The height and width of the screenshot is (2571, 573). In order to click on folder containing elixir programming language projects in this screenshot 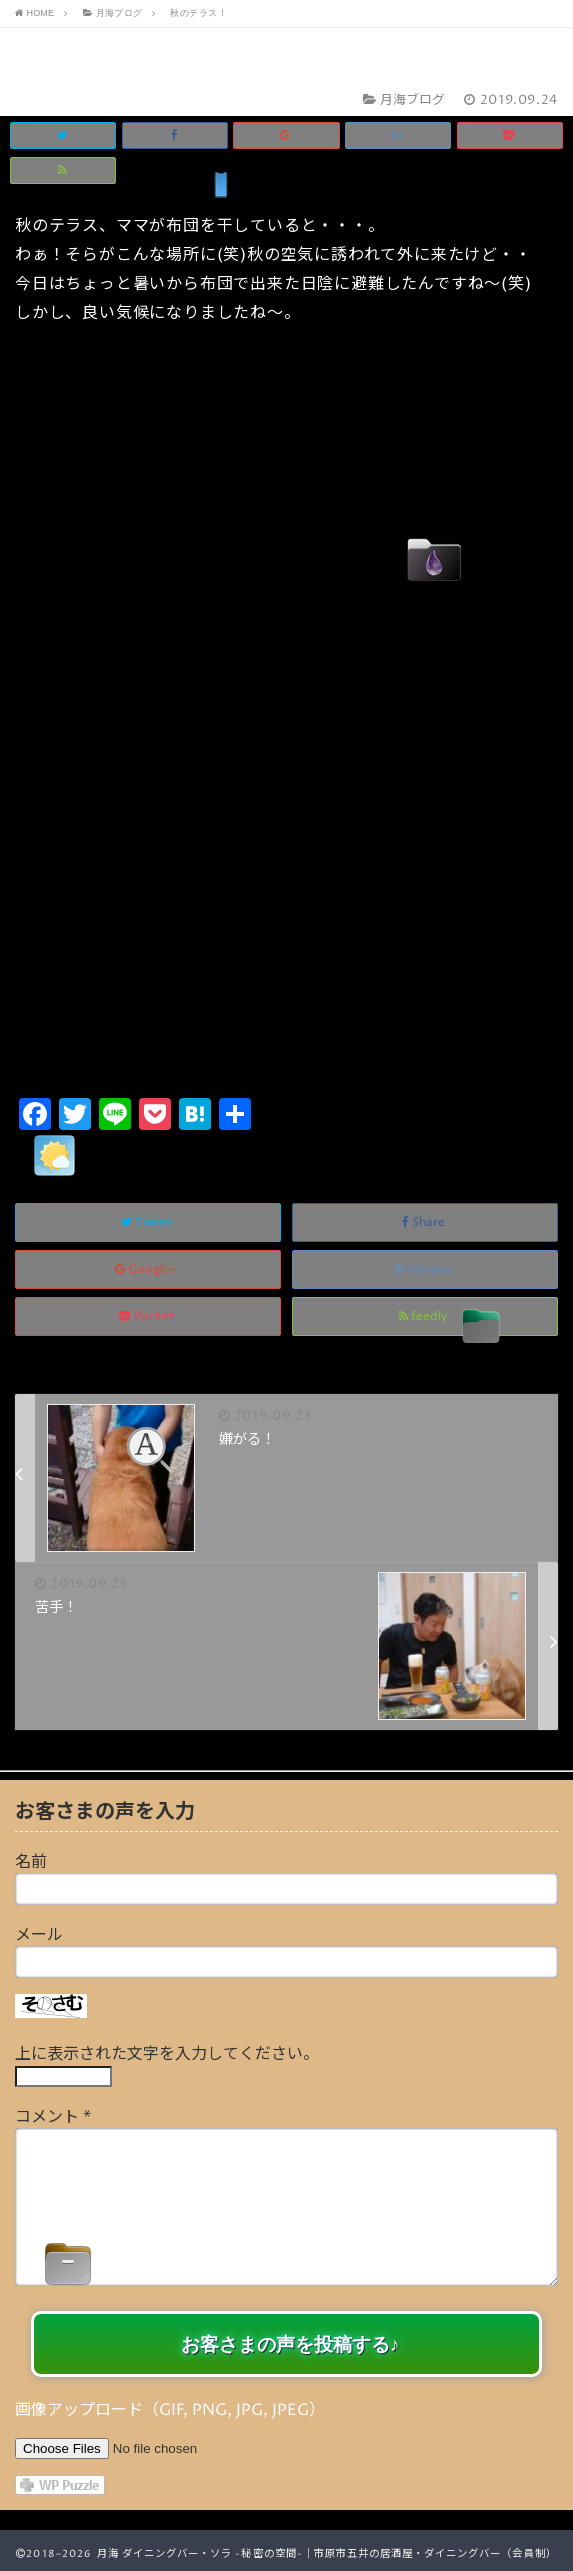, I will do `click(434, 561)`.